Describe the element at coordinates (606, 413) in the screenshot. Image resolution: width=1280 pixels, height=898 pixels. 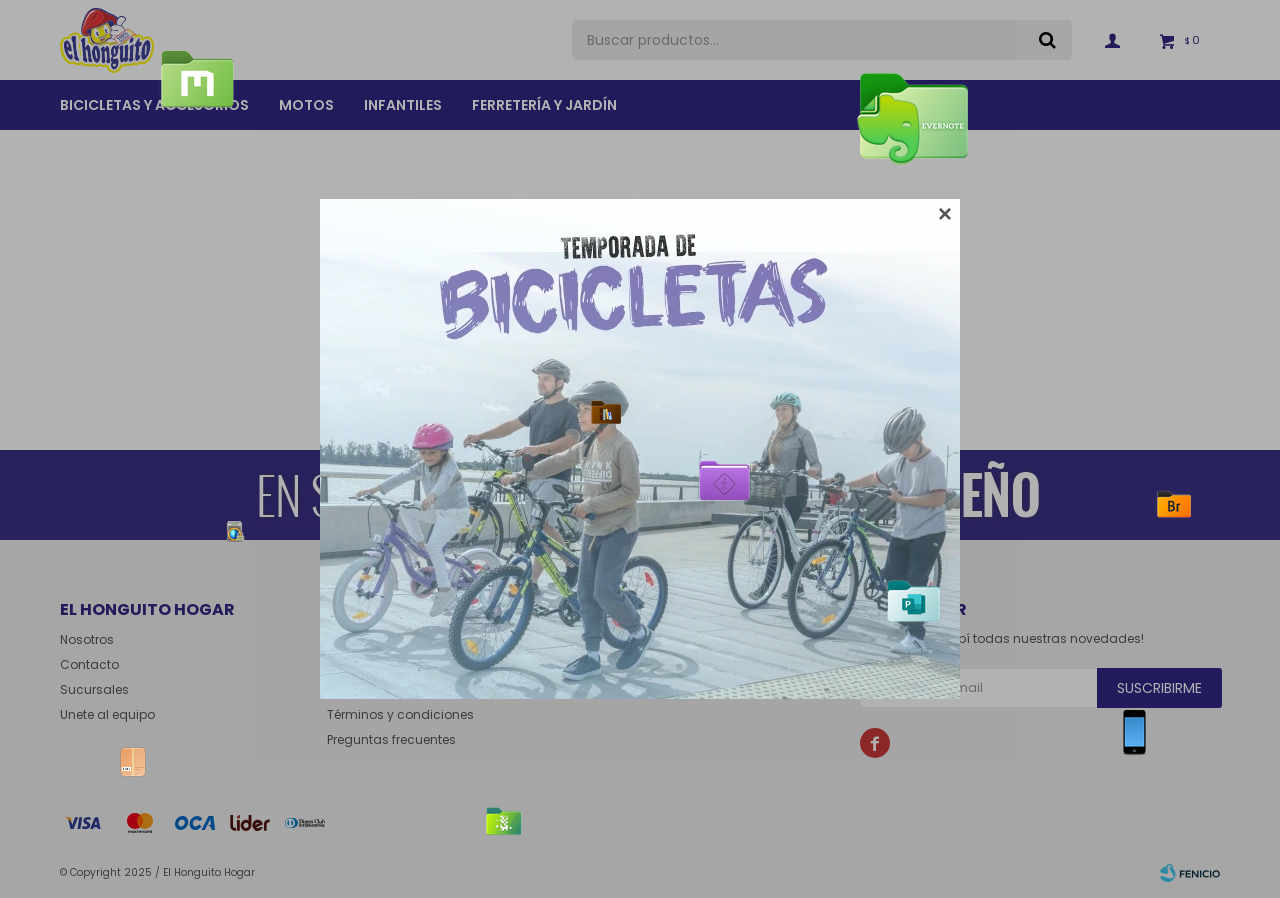
I see `open calibre e-book library folder` at that location.